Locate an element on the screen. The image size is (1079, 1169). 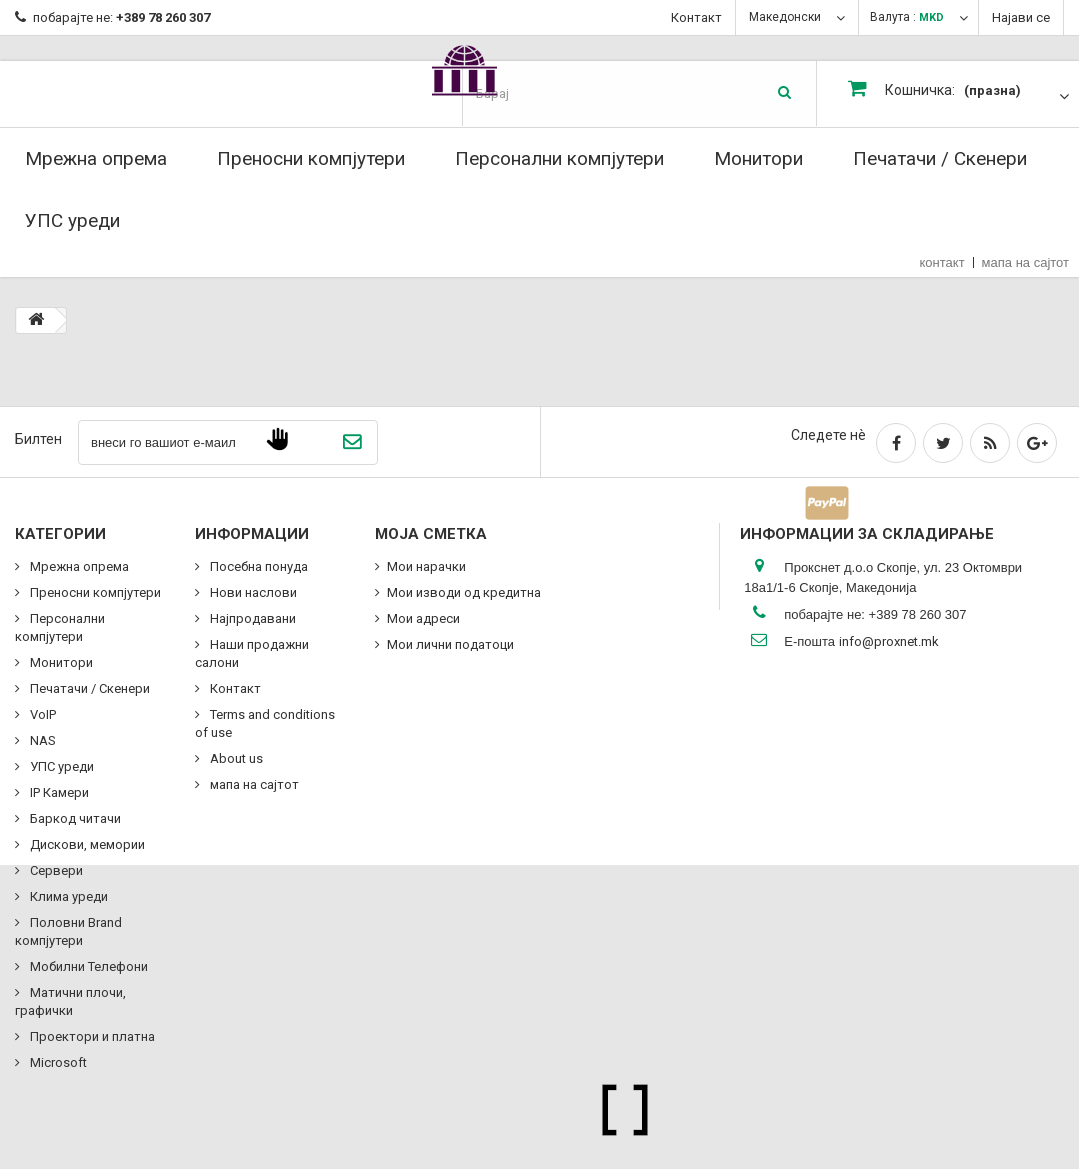
open wikiversity website or app is located at coordinates (464, 70).